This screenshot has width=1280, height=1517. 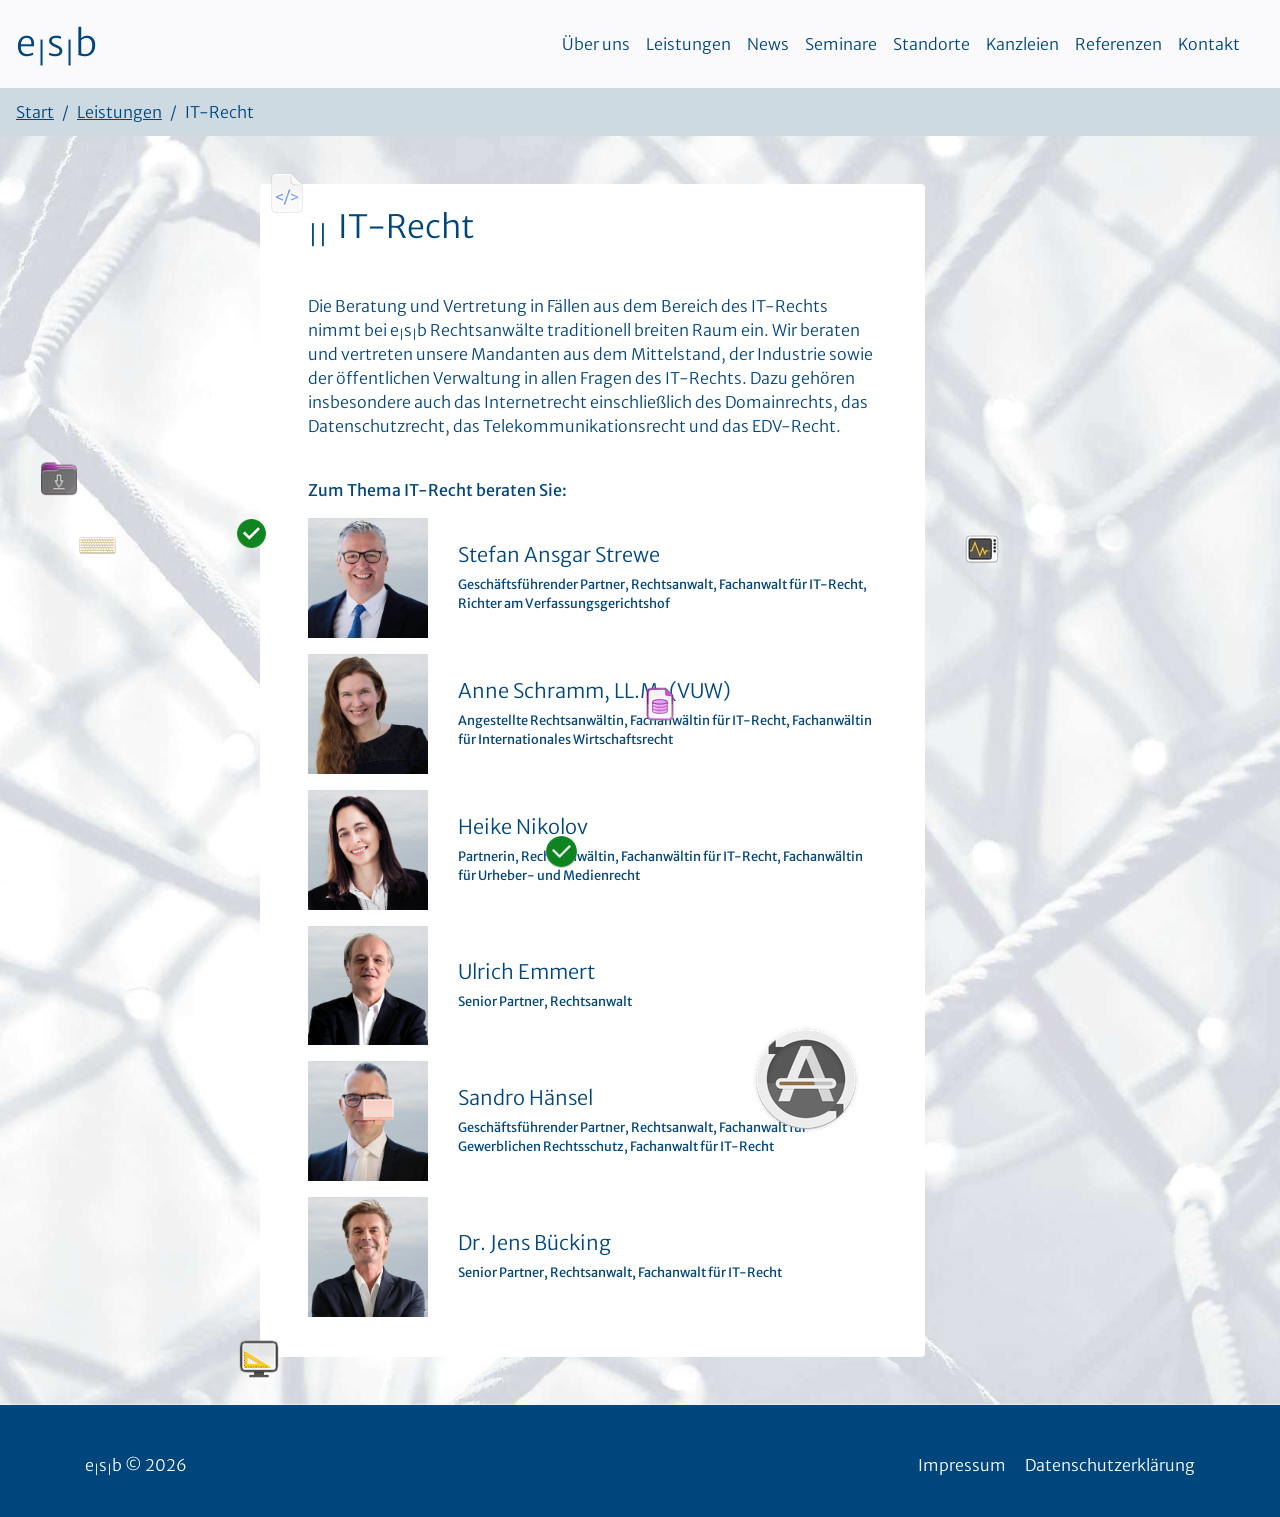 I want to click on represents an iMac device in system settings, so click(x=378, y=1111).